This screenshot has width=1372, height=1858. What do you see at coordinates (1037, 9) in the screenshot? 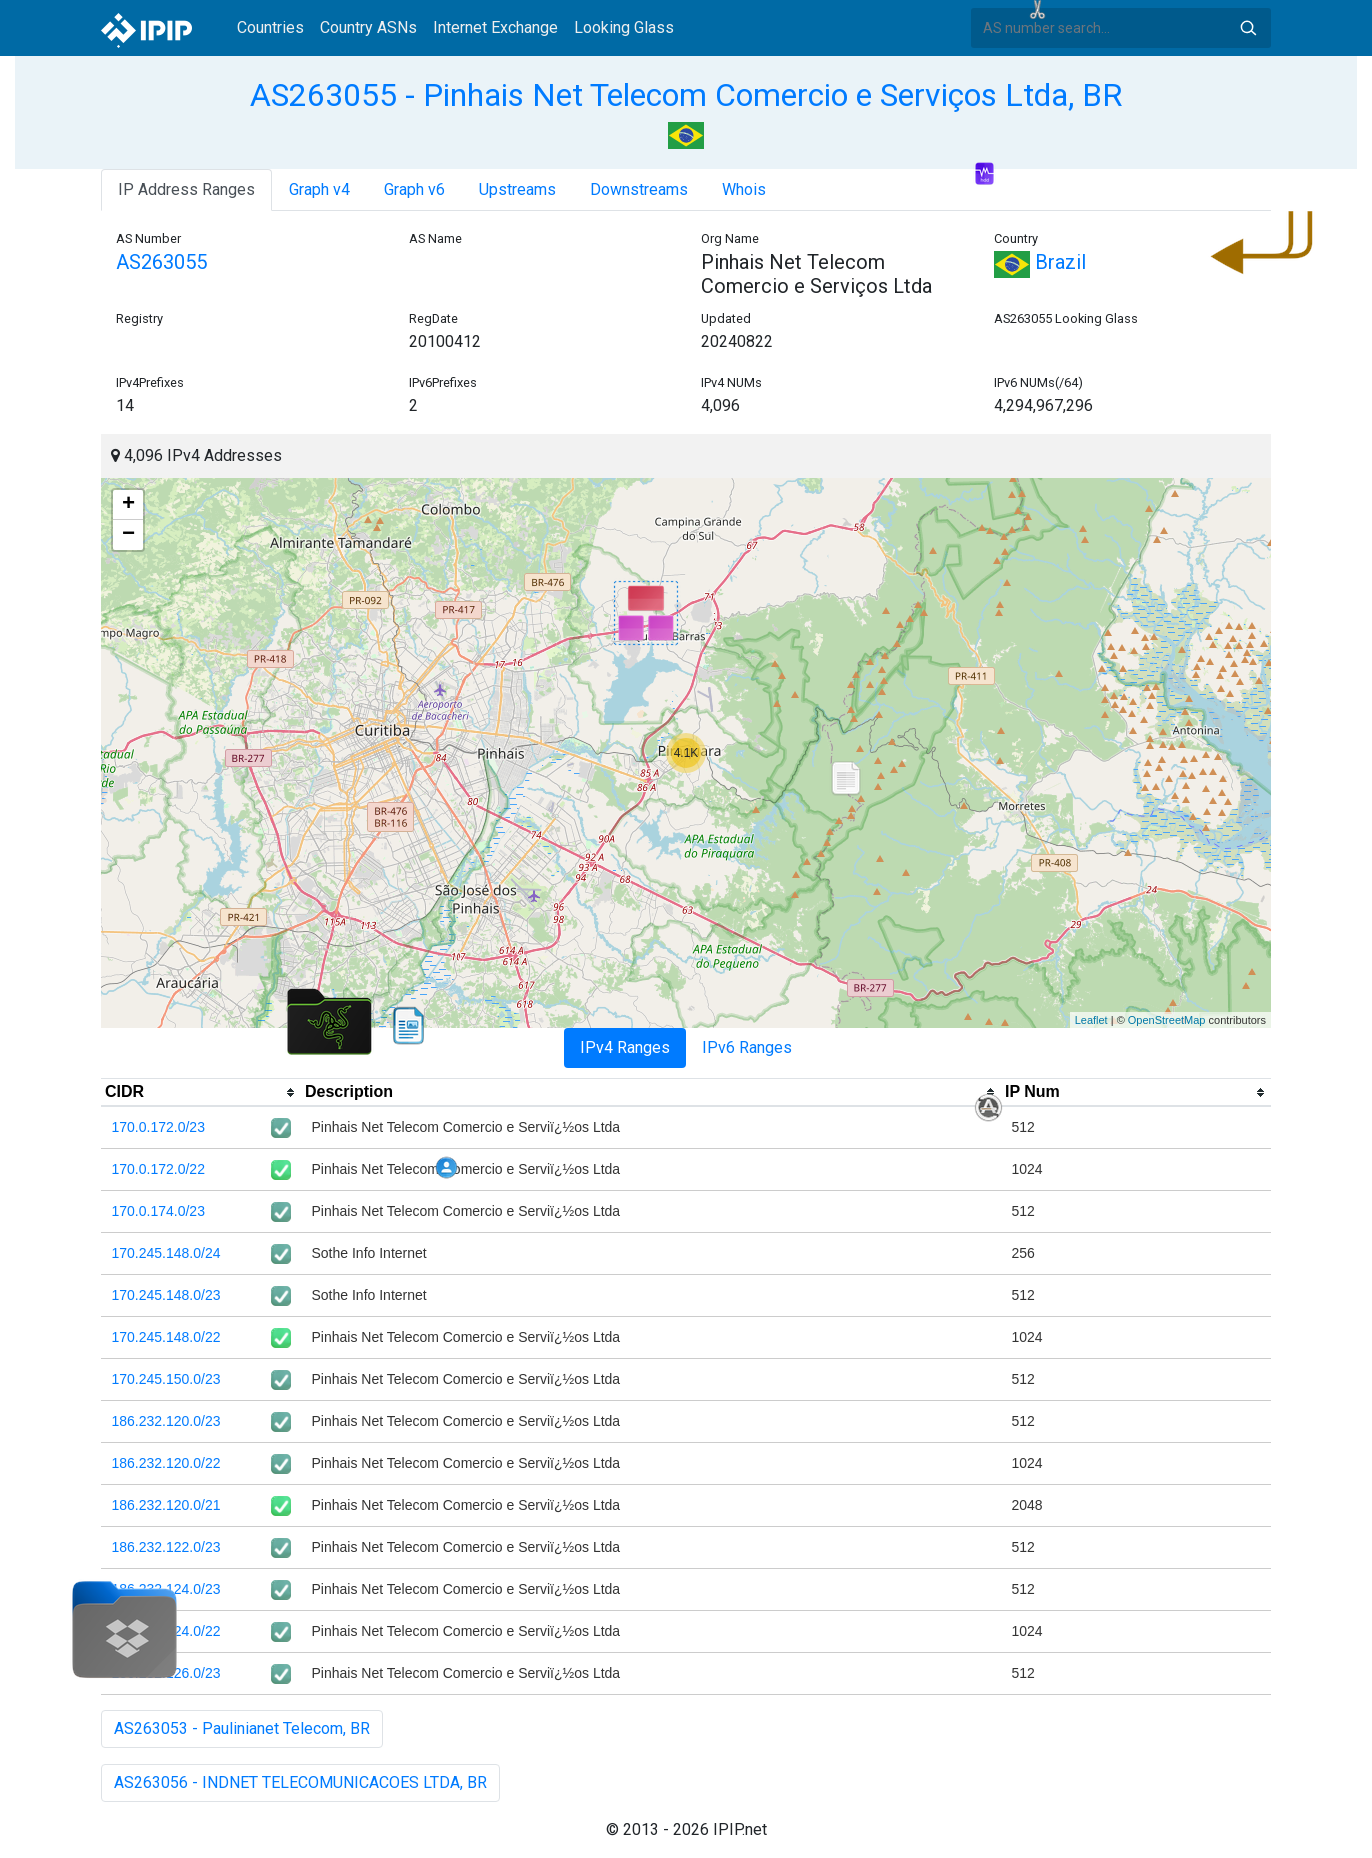
I see `cut selected content to clipboard` at bounding box center [1037, 9].